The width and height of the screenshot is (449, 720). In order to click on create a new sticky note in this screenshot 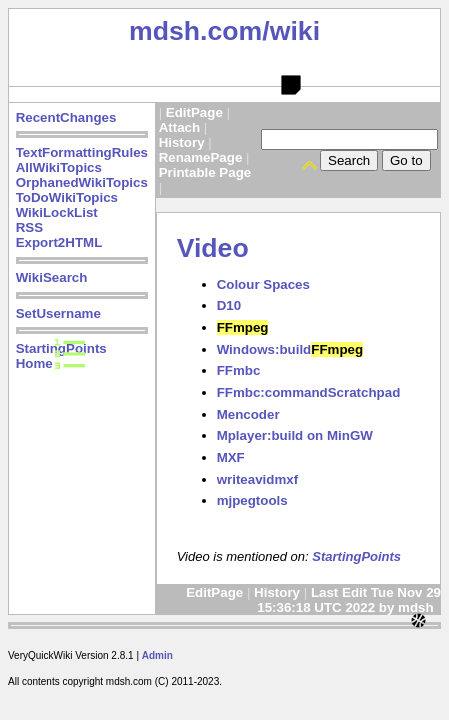, I will do `click(291, 85)`.